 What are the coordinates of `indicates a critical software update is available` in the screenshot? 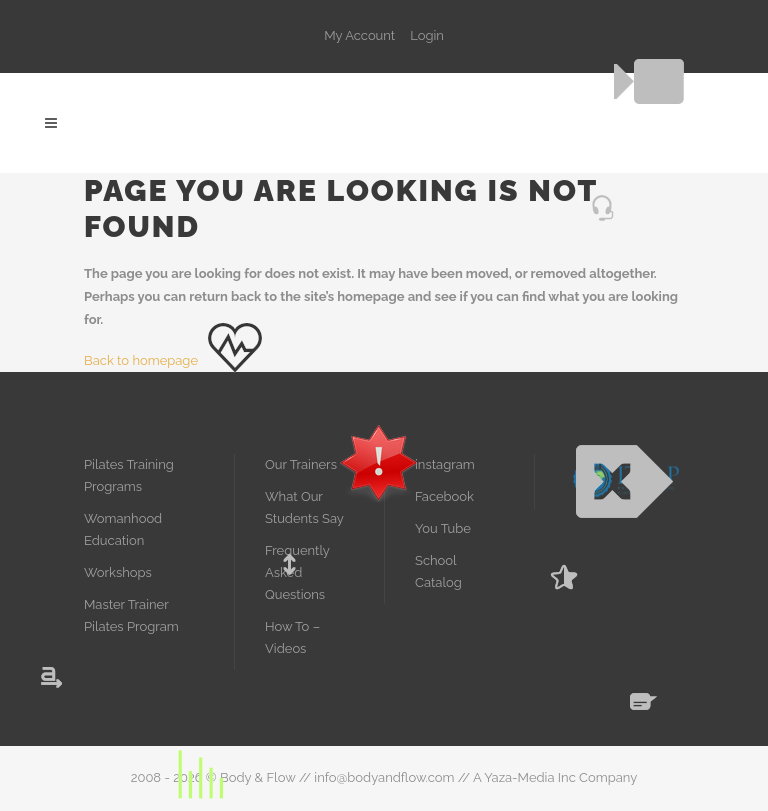 It's located at (379, 463).